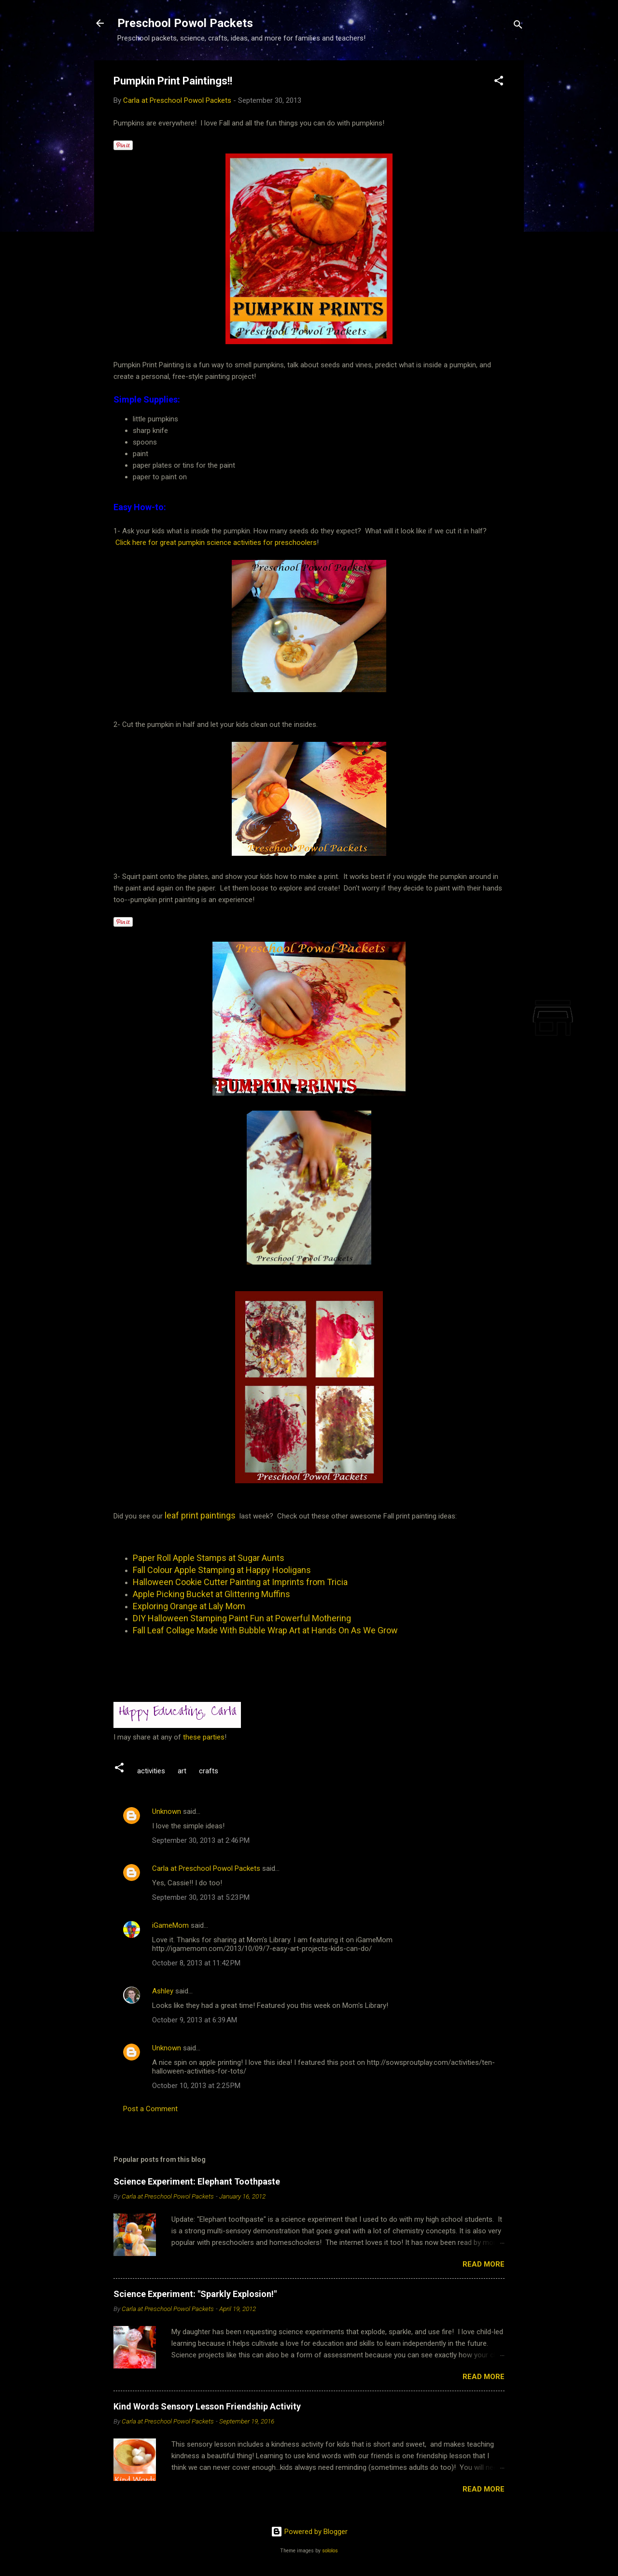 The image size is (618, 2576). What do you see at coordinates (440, 1492) in the screenshot?
I see `start a video call` at bounding box center [440, 1492].